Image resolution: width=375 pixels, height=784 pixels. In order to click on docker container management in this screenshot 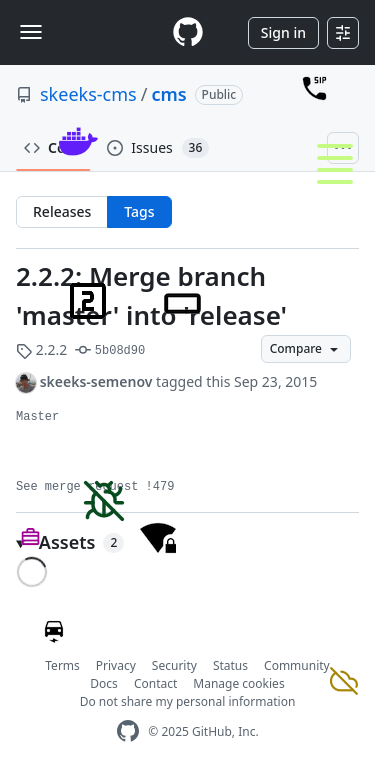, I will do `click(78, 141)`.